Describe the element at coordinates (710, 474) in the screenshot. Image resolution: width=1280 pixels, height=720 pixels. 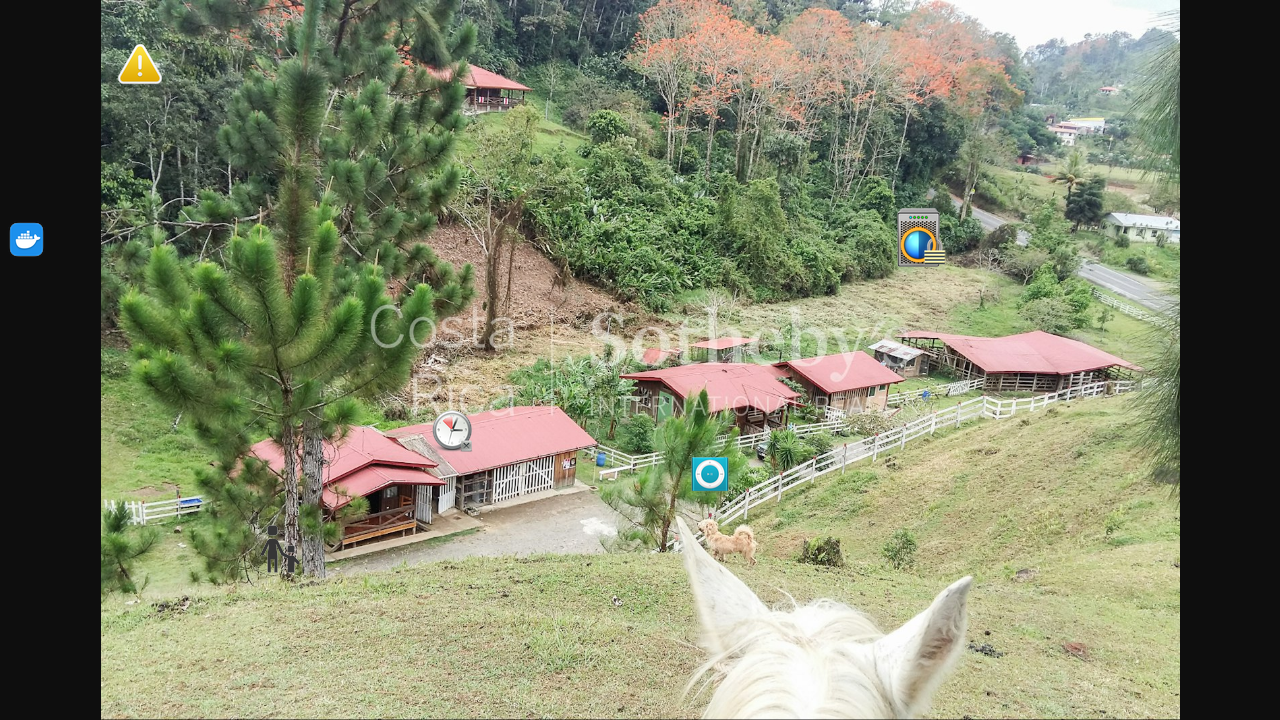
I see `iPod shuffle device connected` at that location.